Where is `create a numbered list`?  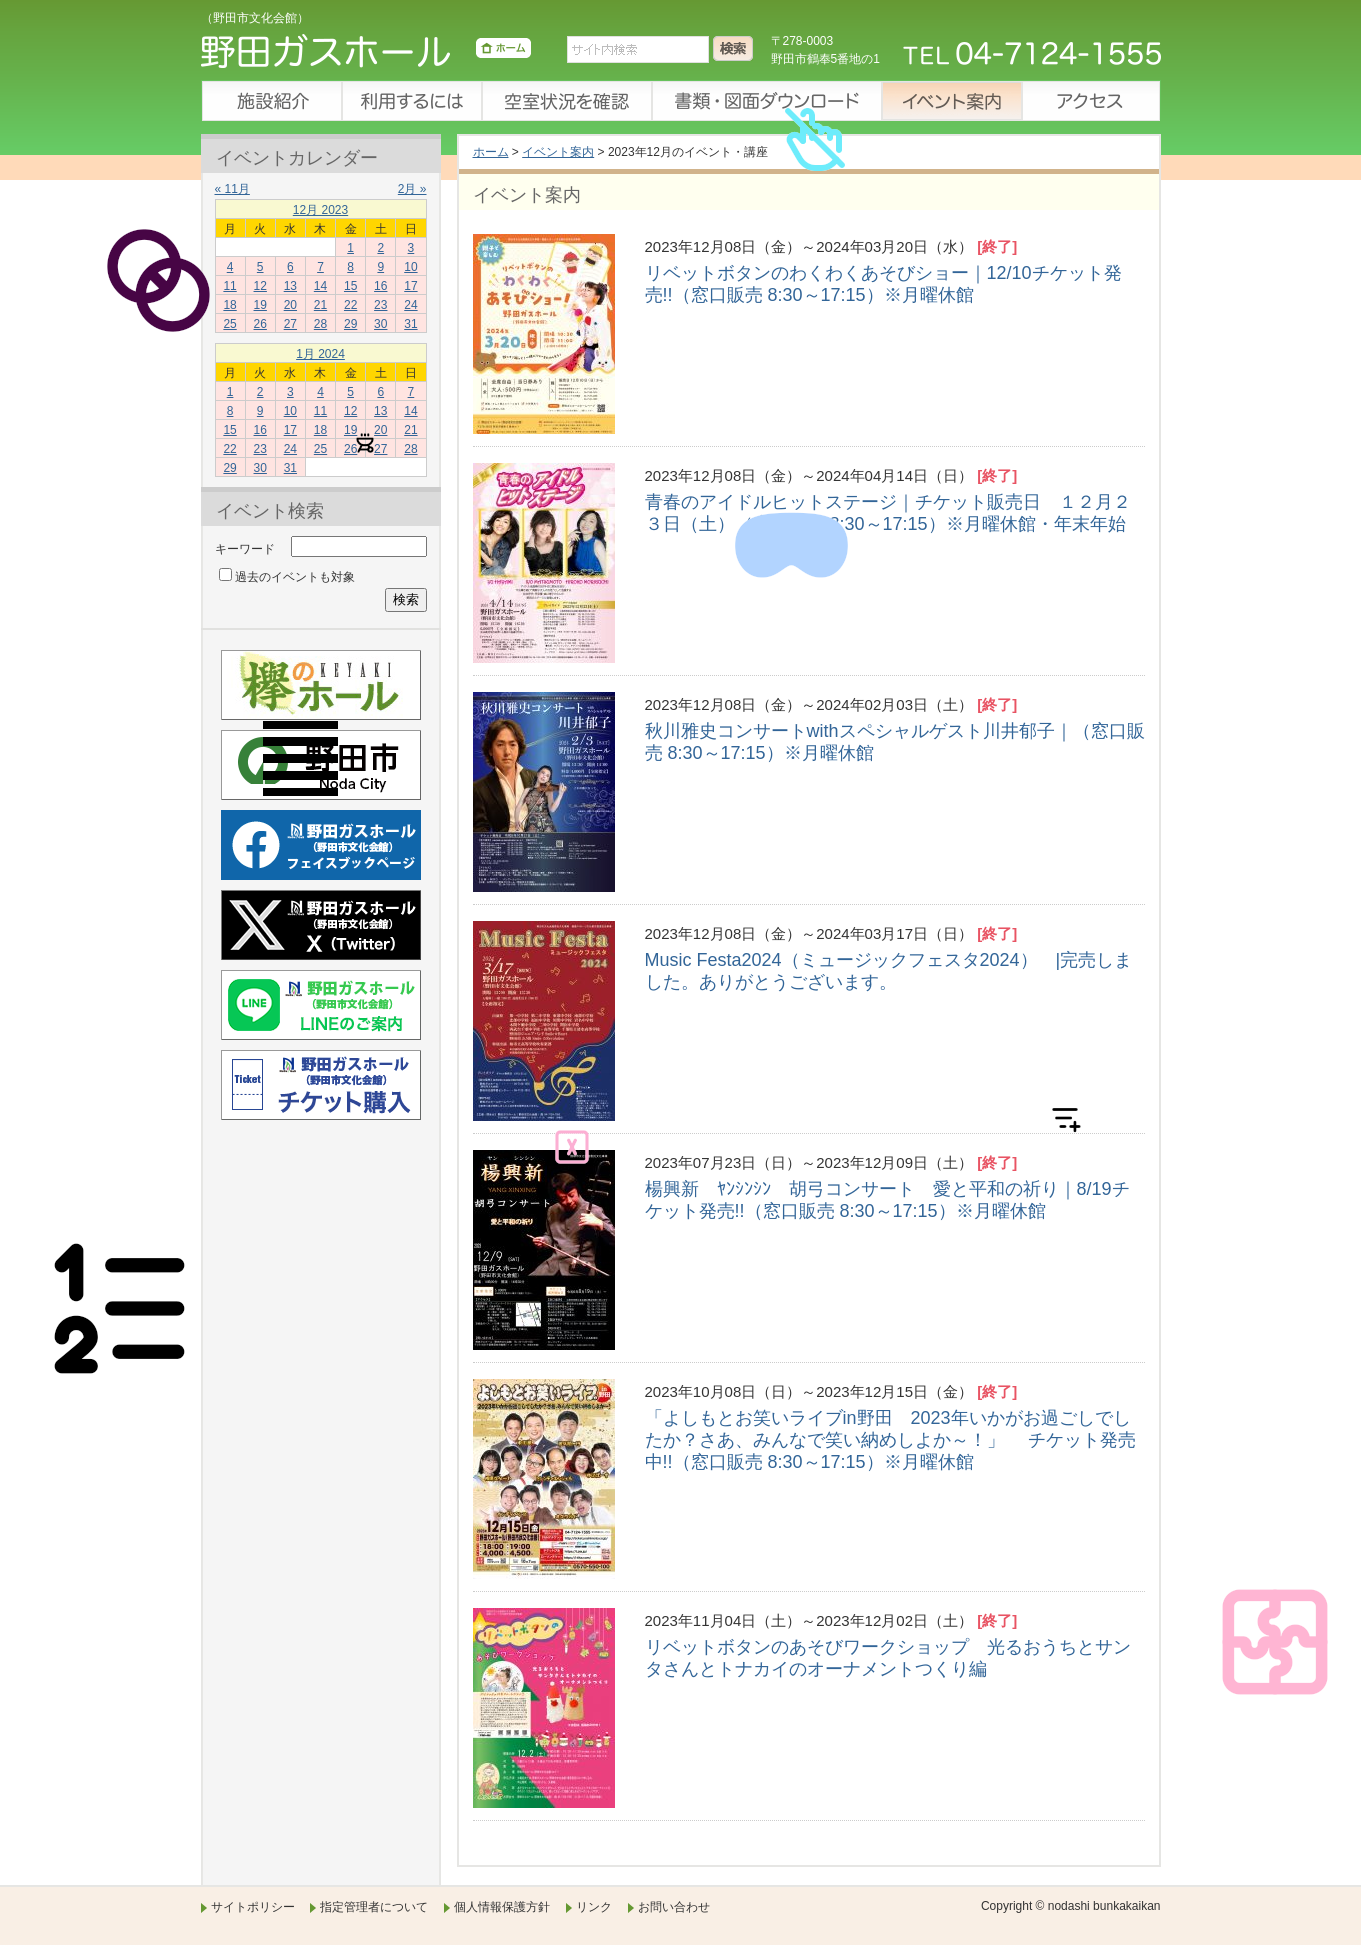
create a numbered list is located at coordinates (119, 1308).